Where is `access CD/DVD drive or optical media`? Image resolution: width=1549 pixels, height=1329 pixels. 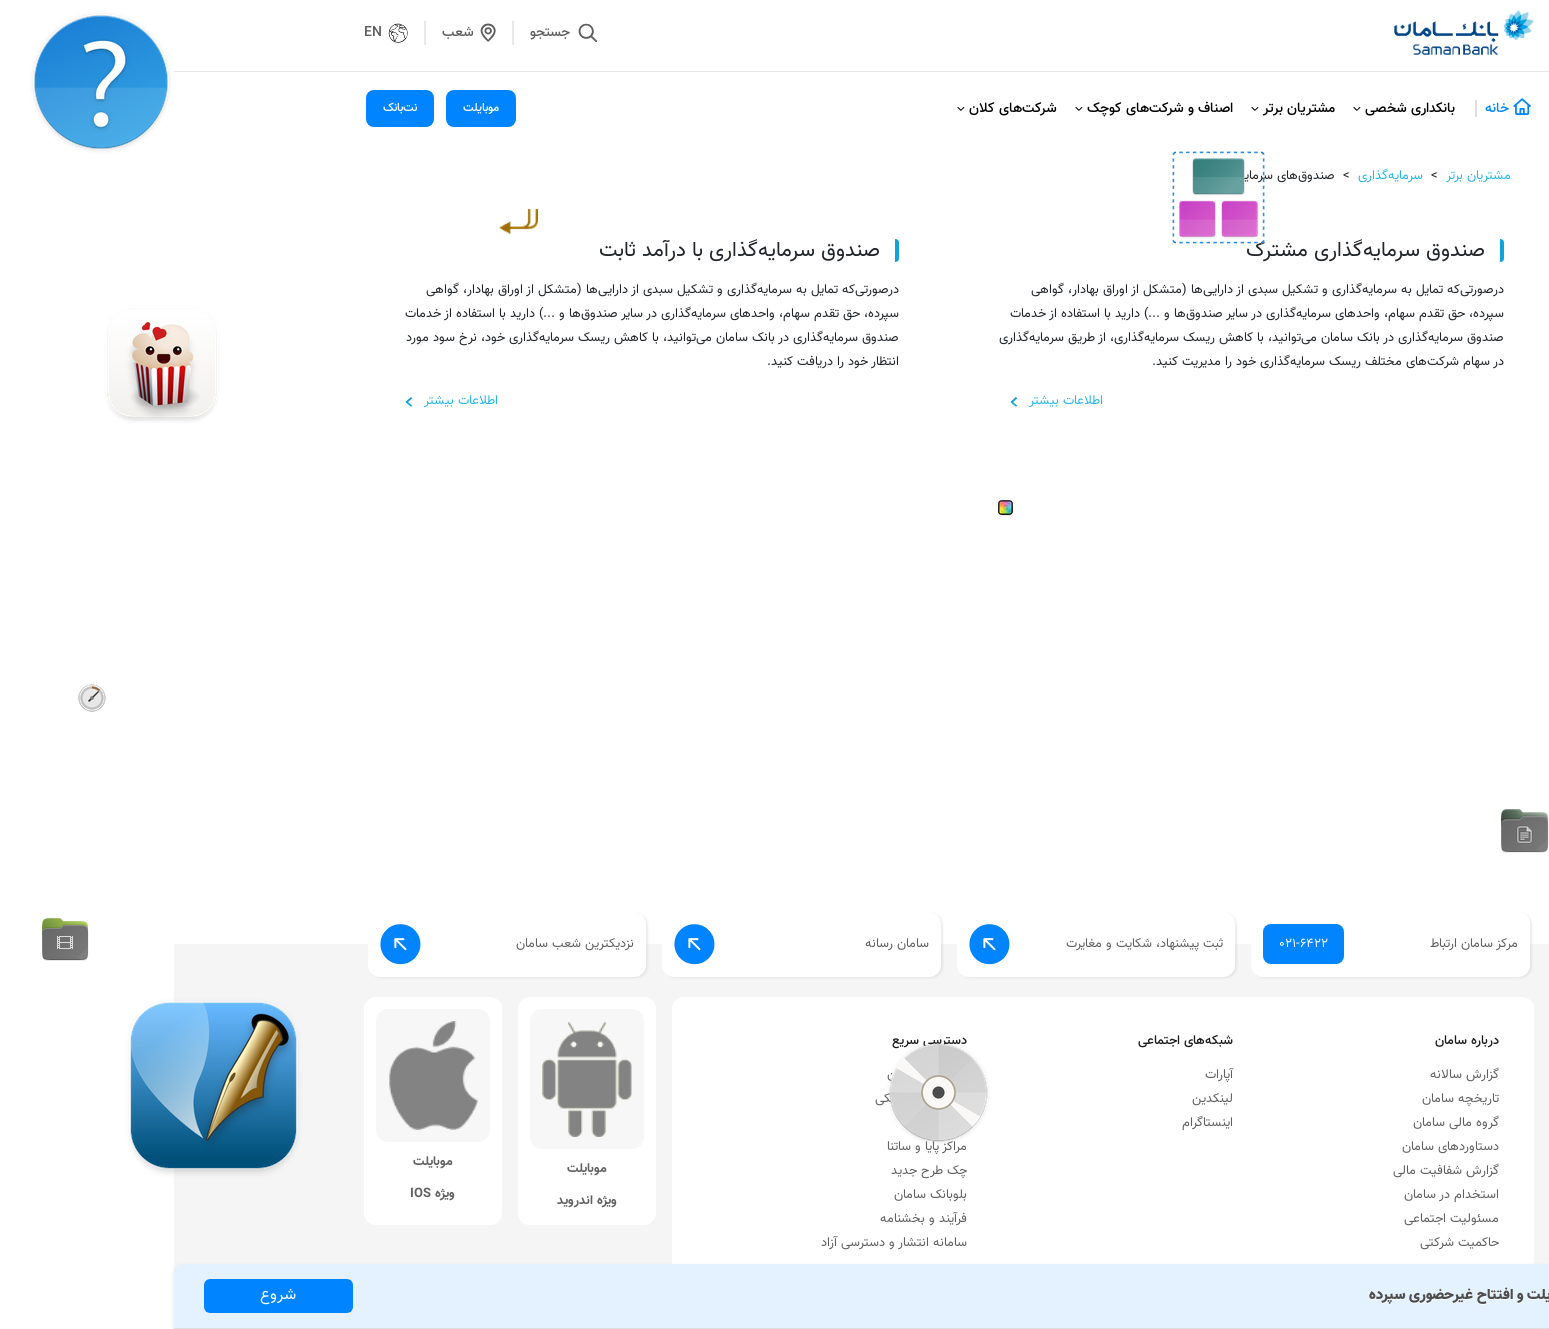 access CD/DVD drive or optical media is located at coordinates (938, 1092).